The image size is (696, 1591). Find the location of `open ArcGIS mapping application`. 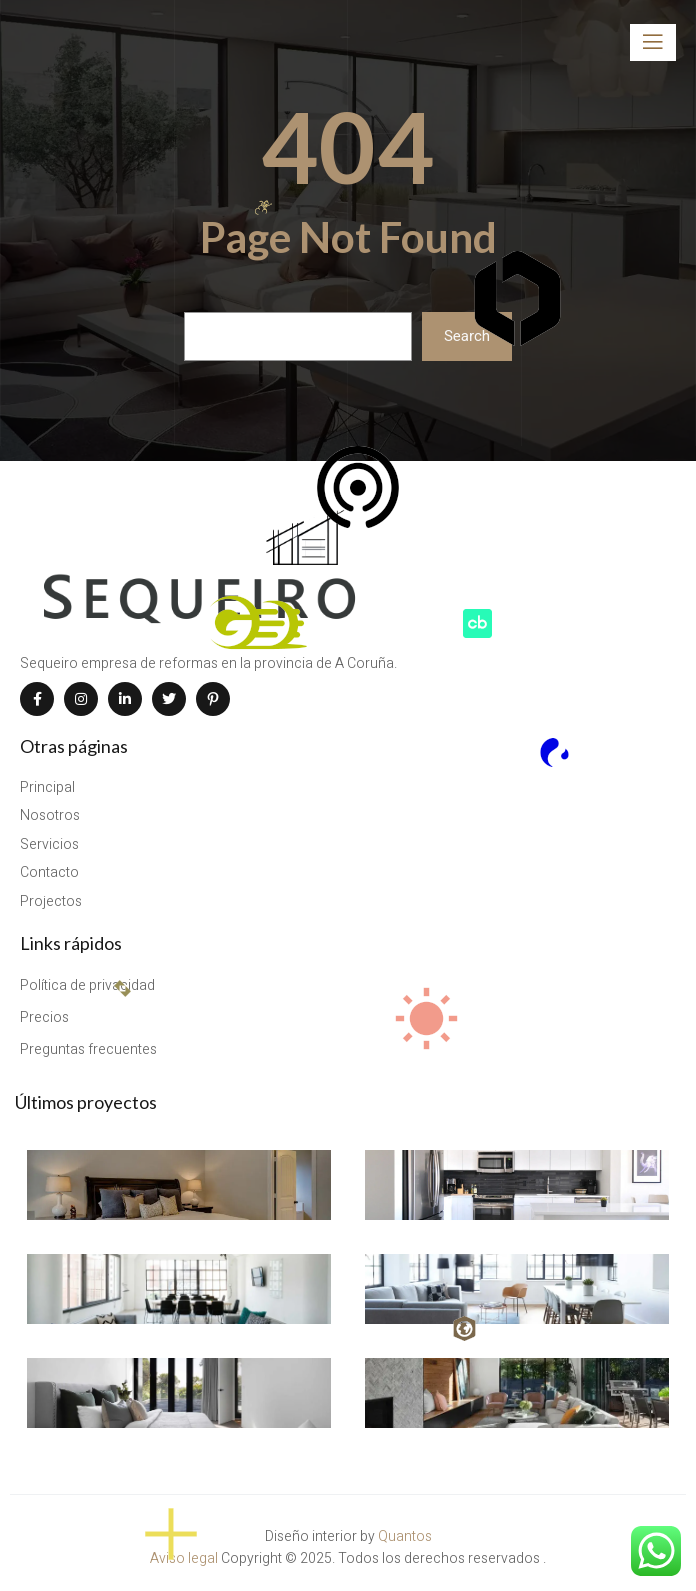

open ArcGIS mapping application is located at coordinates (464, 1328).